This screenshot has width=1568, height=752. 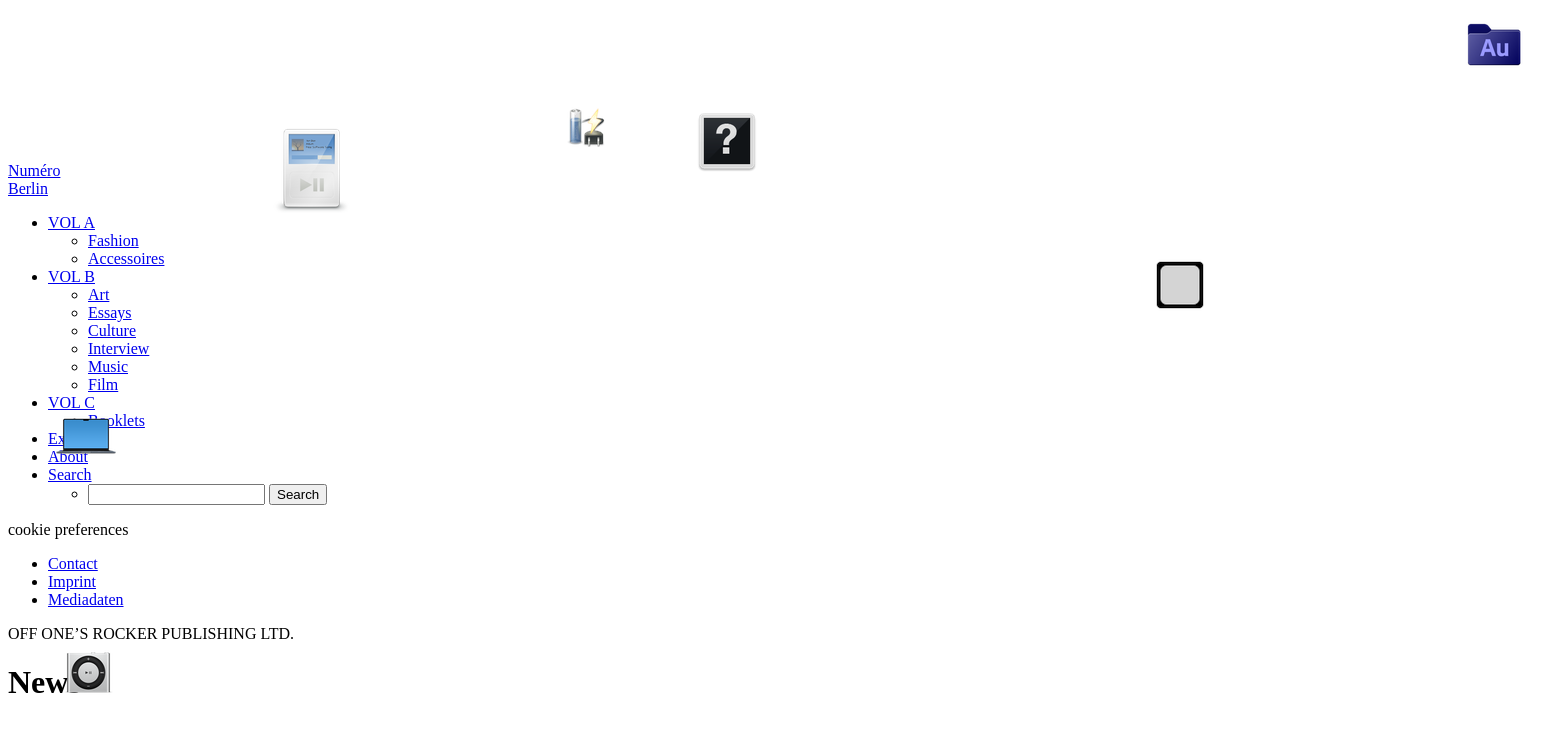 What do you see at coordinates (727, 141) in the screenshot?
I see `indicates missing or unavailable media file` at bounding box center [727, 141].